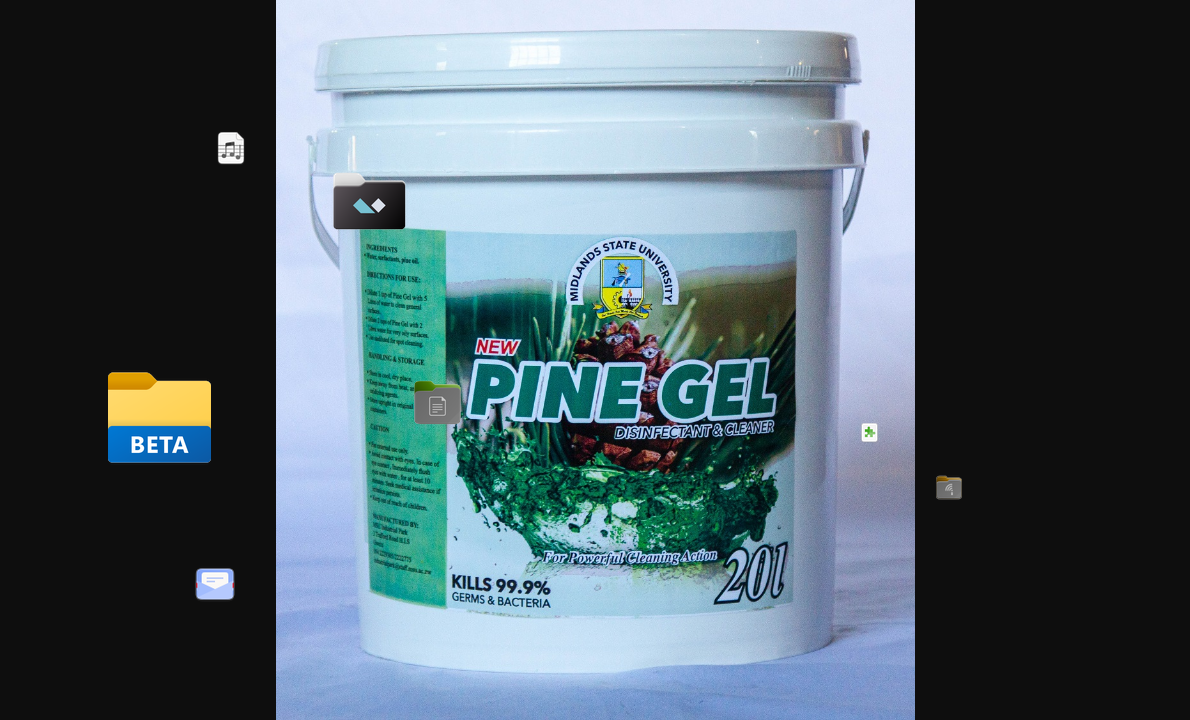 The image size is (1190, 720). I want to click on folder containing beta or experimental features, so click(159, 415).